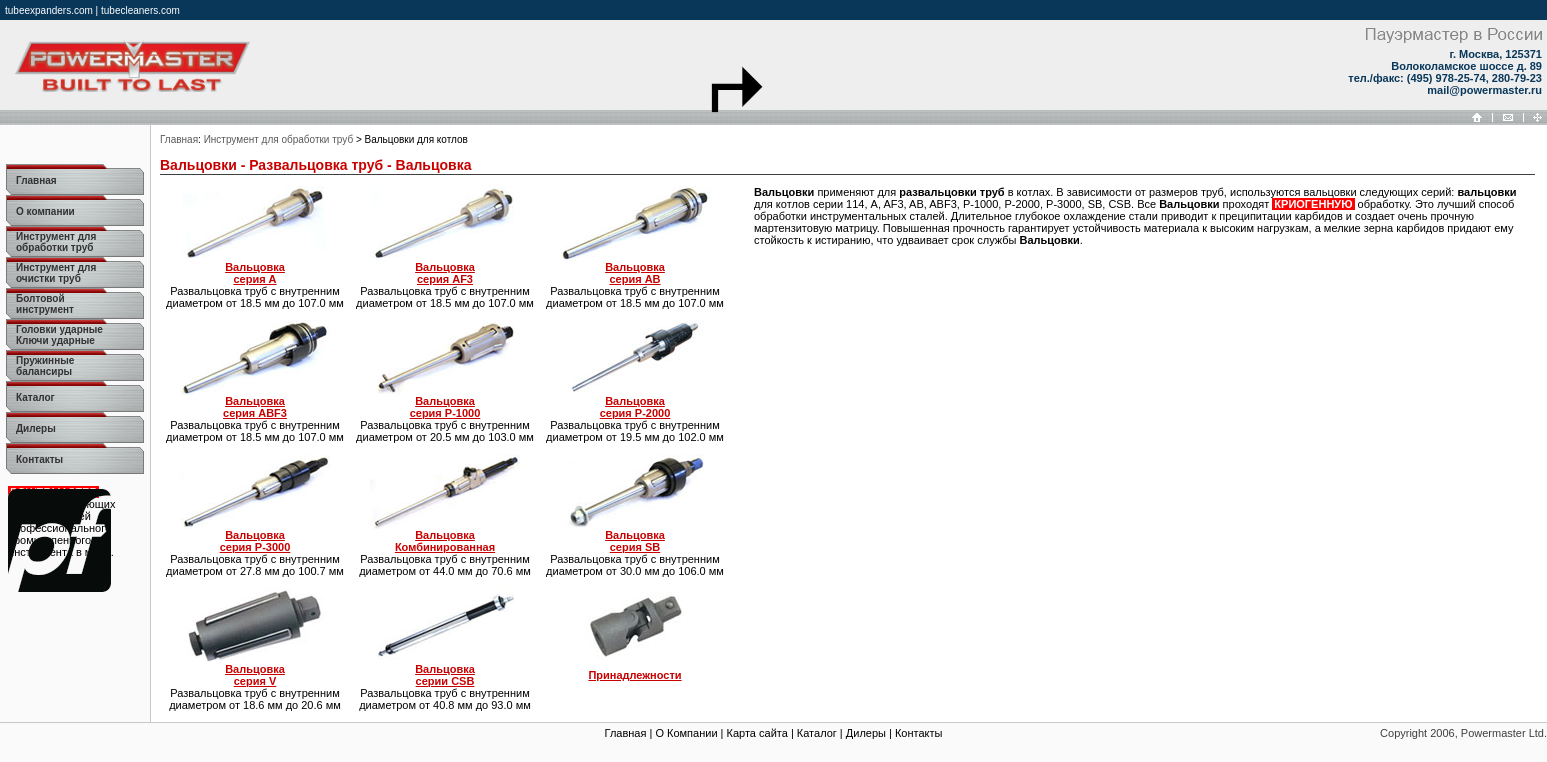  Describe the element at coordinates (59, 540) in the screenshot. I see `open pfSense firewall dashboard` at that location.